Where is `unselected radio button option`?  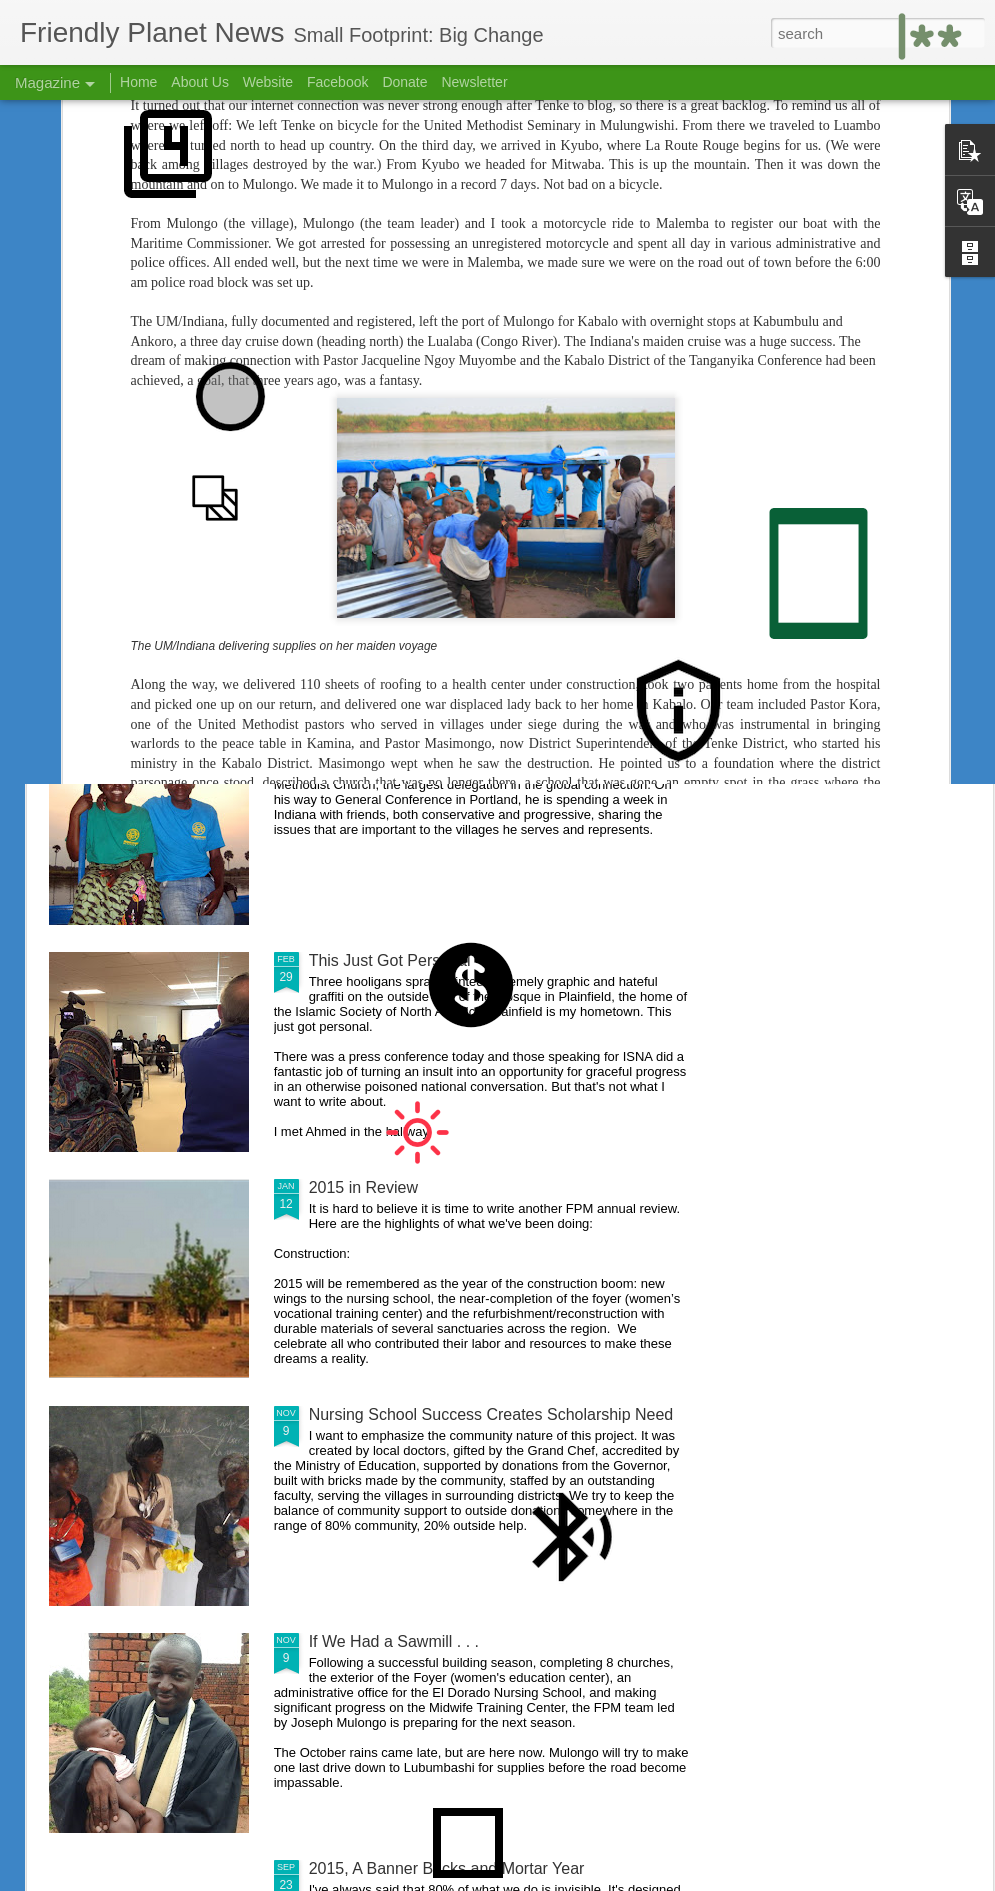
unselected radio button option is located at coordinates (230, 396).